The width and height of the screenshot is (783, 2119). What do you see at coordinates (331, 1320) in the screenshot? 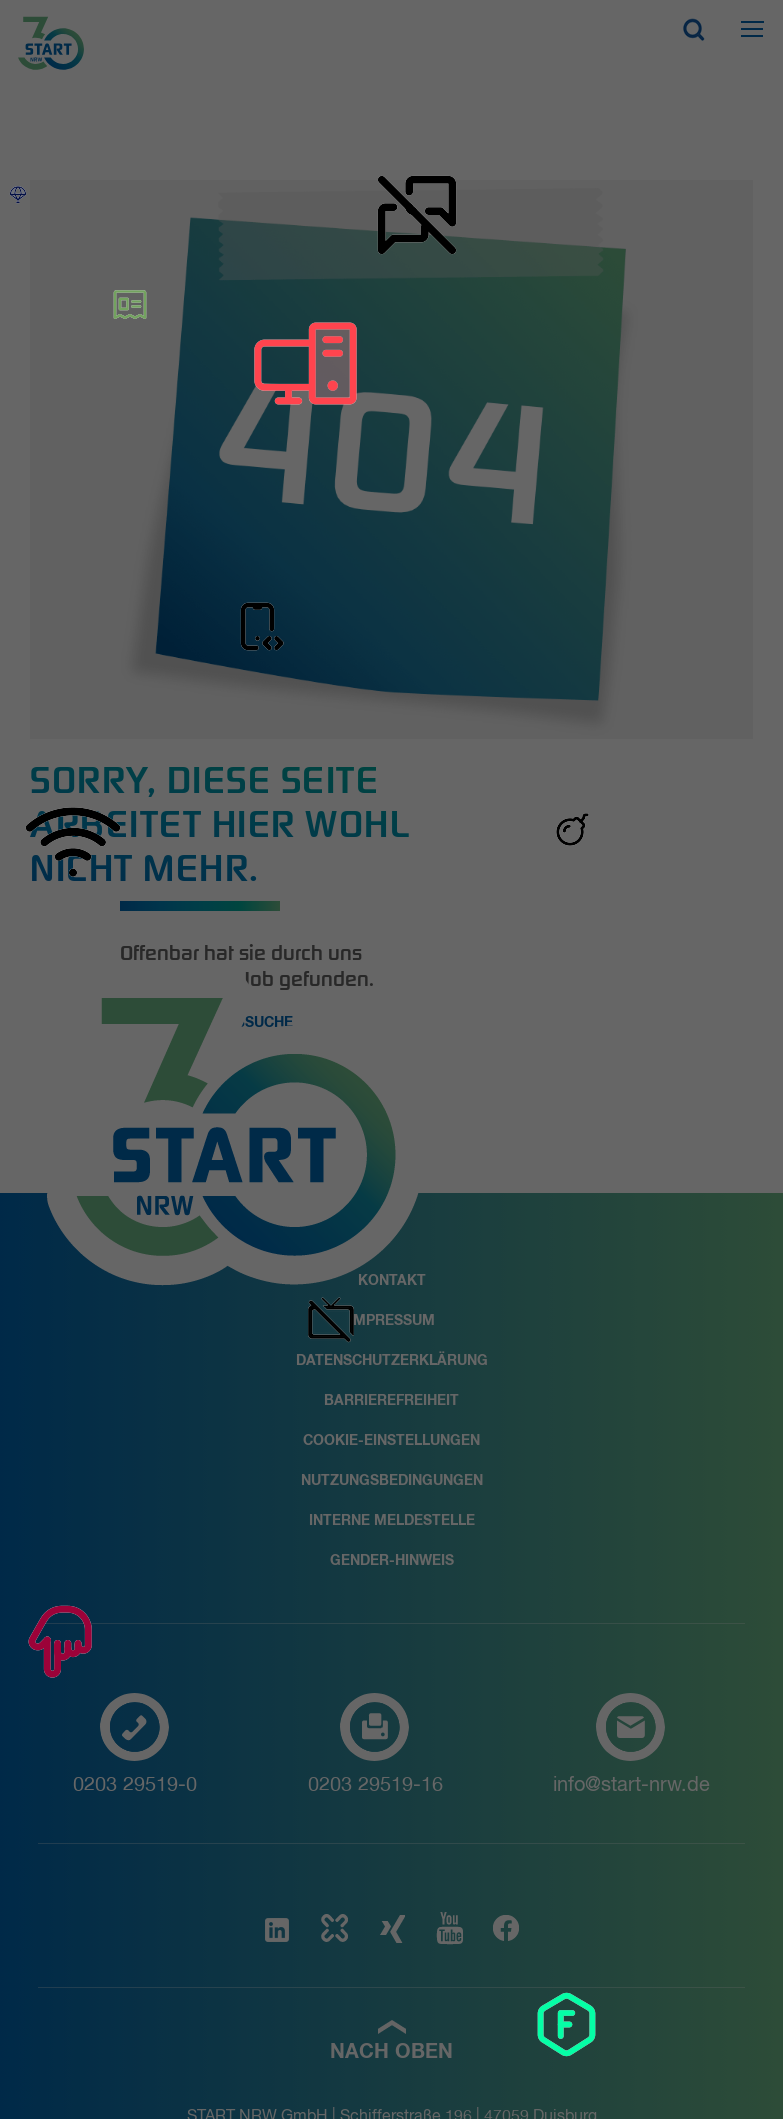
I see `tv or display is currently off or unavailable` at bounding box center [331, 1320].